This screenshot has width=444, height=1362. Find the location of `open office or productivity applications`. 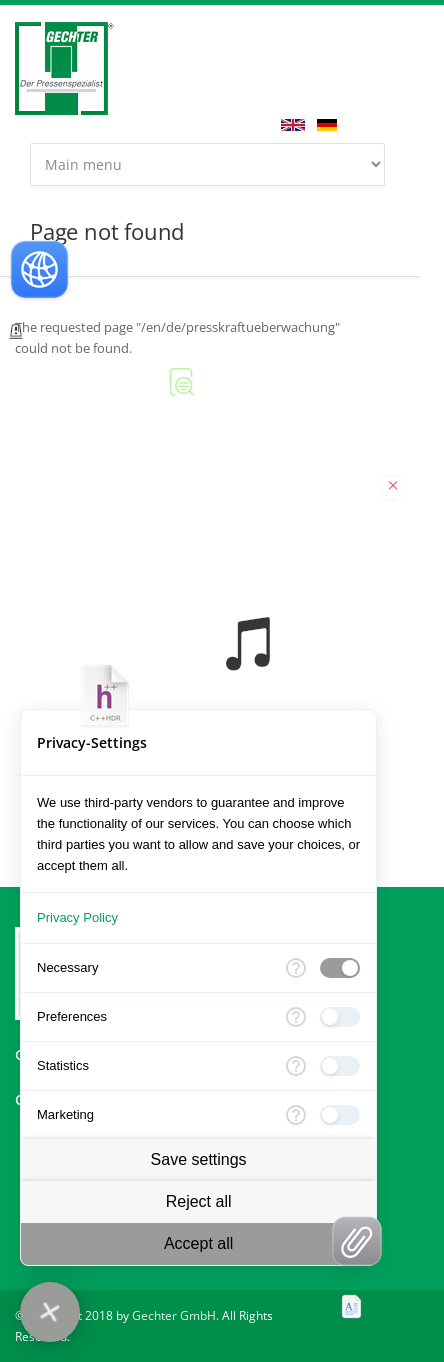

open office or productivity applications is located at coordinates (357, 1242).